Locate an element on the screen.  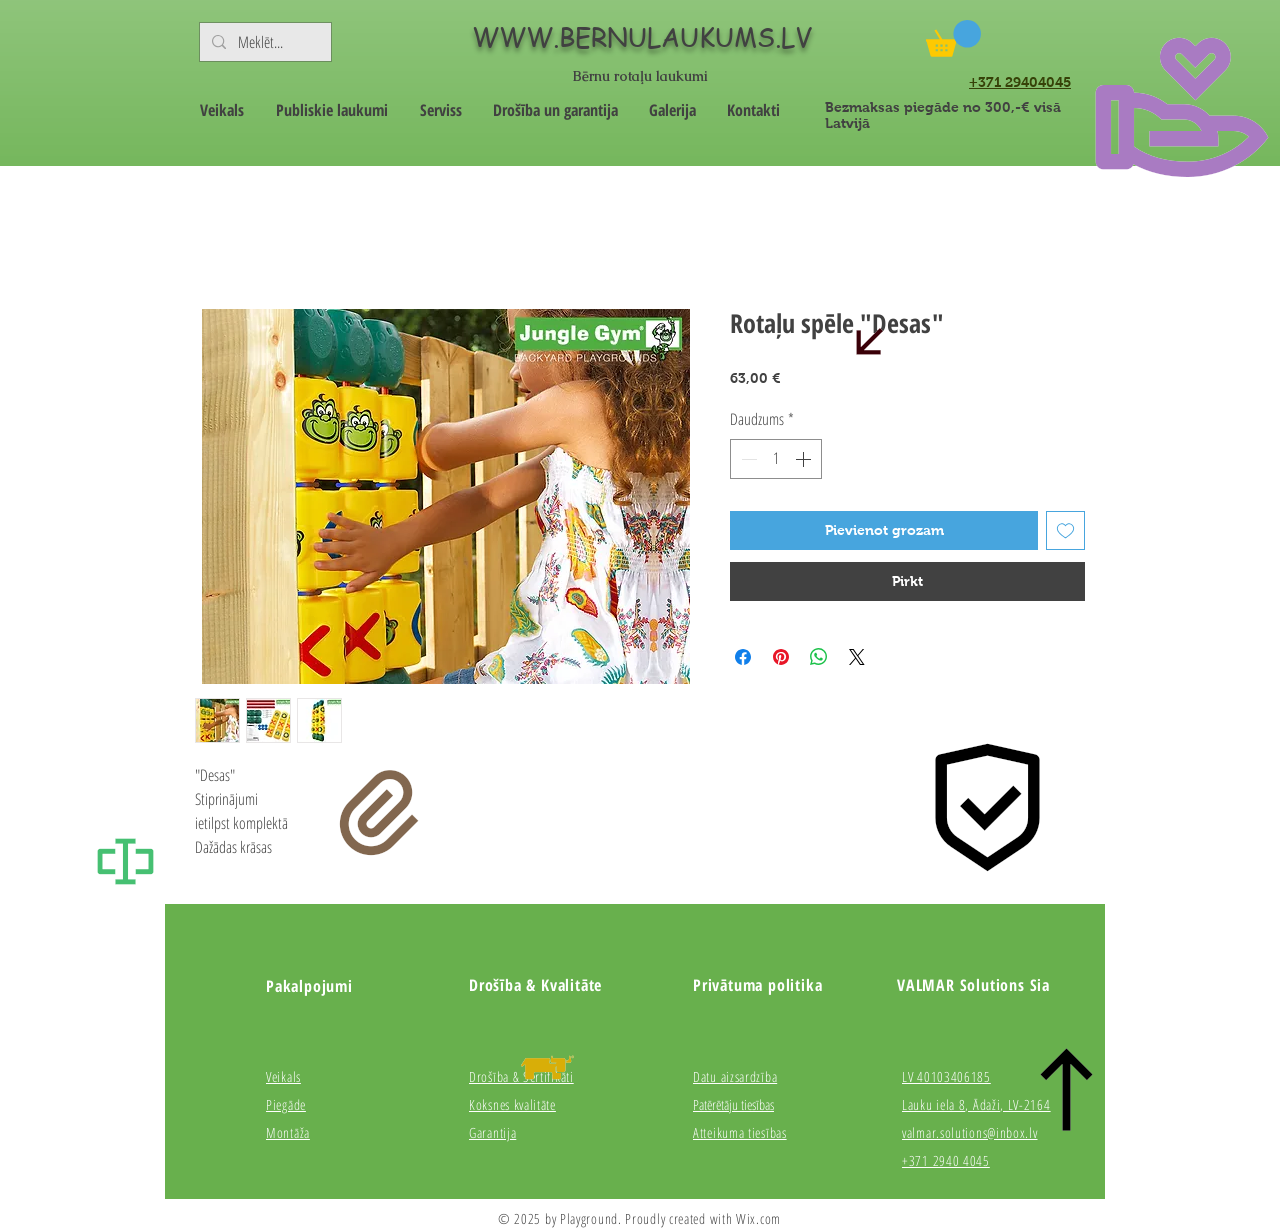
make a donation or charitable contribution is located at coordinates (1180, 108).